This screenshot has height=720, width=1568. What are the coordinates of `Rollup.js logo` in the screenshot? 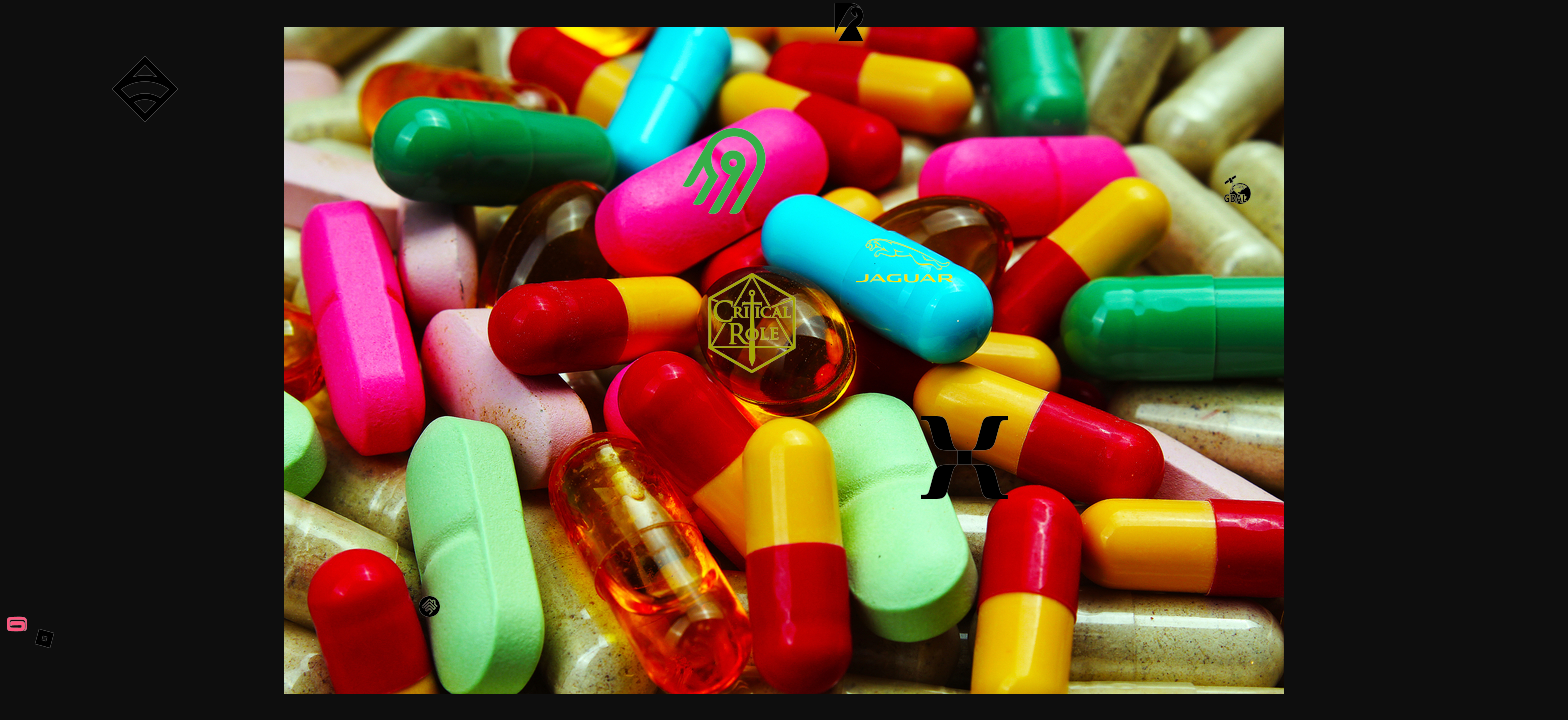 It's located at (849, 22).